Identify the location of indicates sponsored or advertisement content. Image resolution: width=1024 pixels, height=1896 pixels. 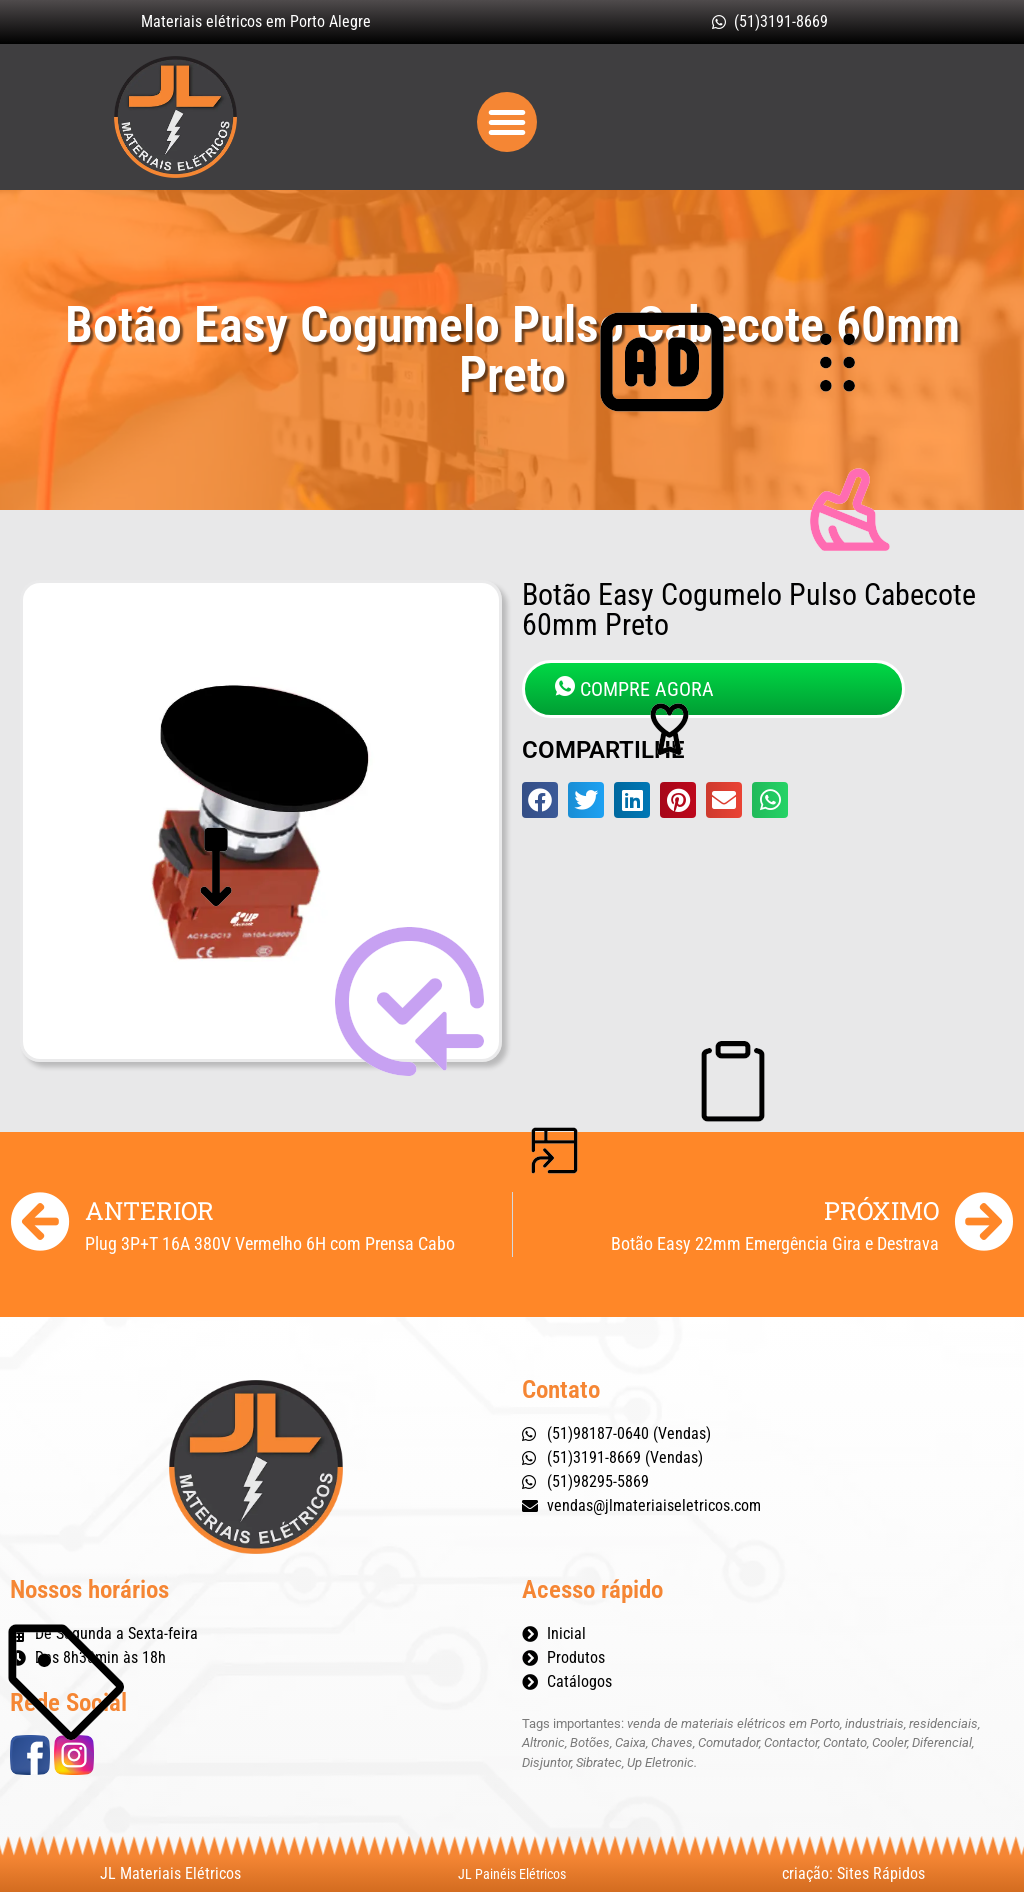
(662, 362).